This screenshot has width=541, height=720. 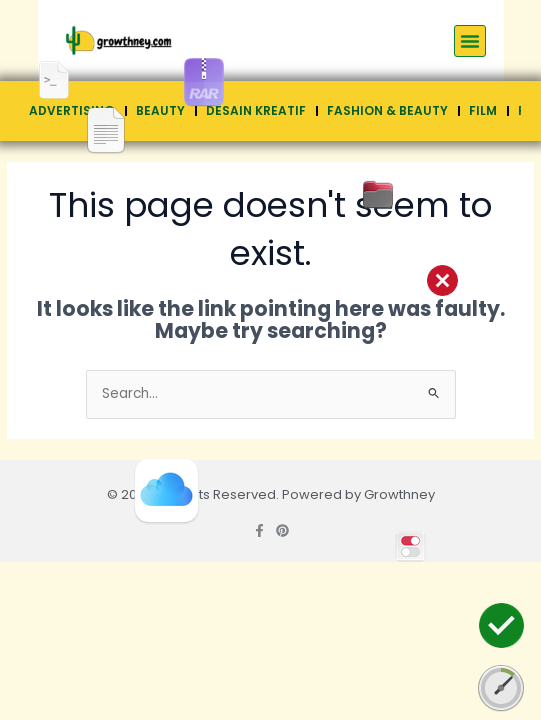 I want to click on indicates a RAR compressed archive file, so click(x=204, y=82).